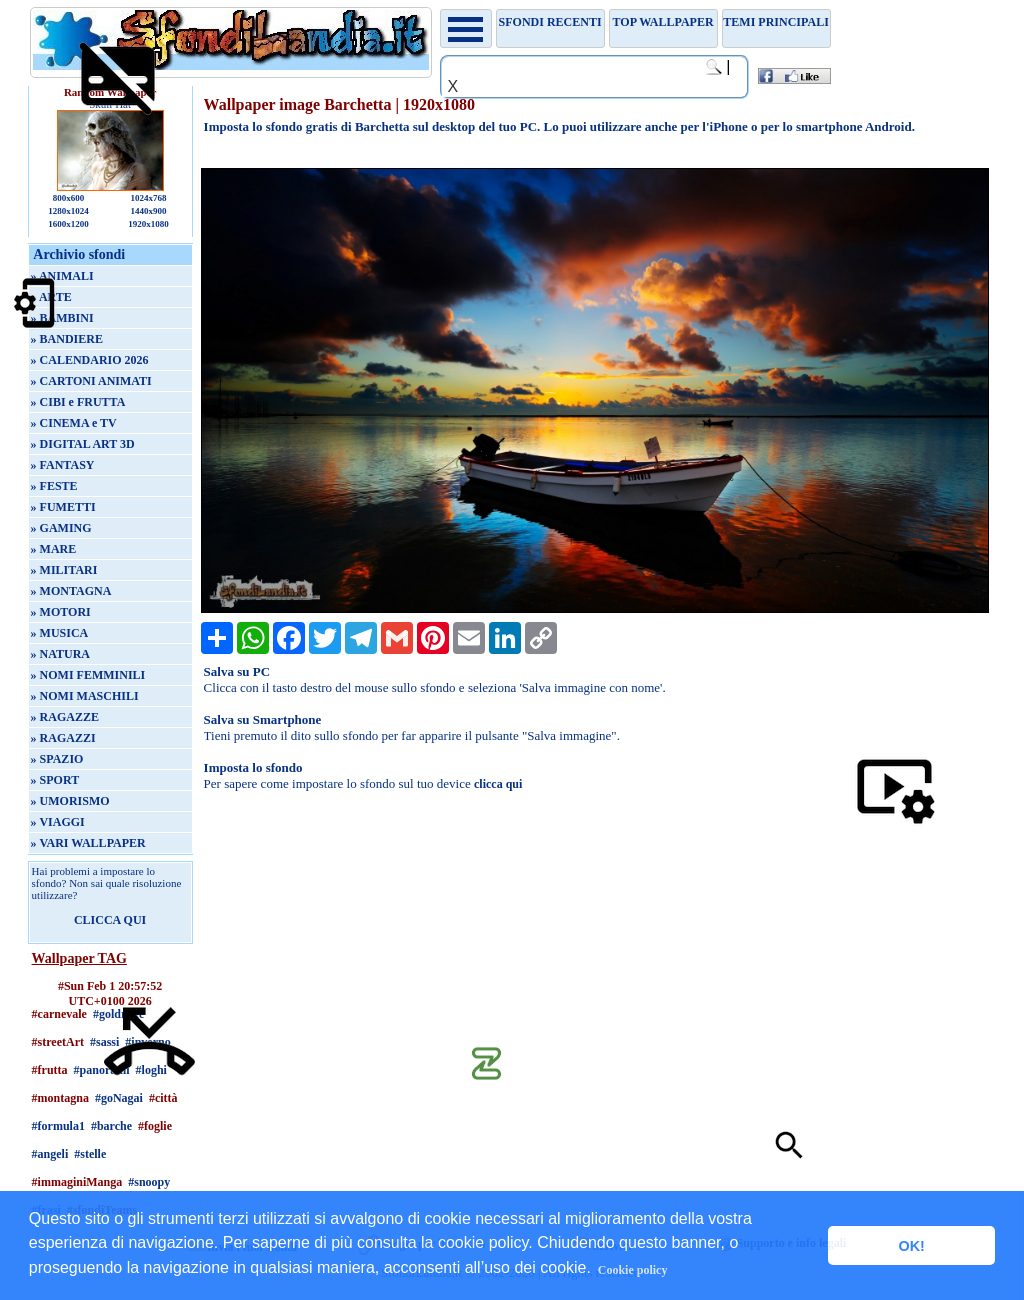 The height and width of the screenshot is (1300, 1024). I want to click on indicates a missed phone call, so click(149, 1041).